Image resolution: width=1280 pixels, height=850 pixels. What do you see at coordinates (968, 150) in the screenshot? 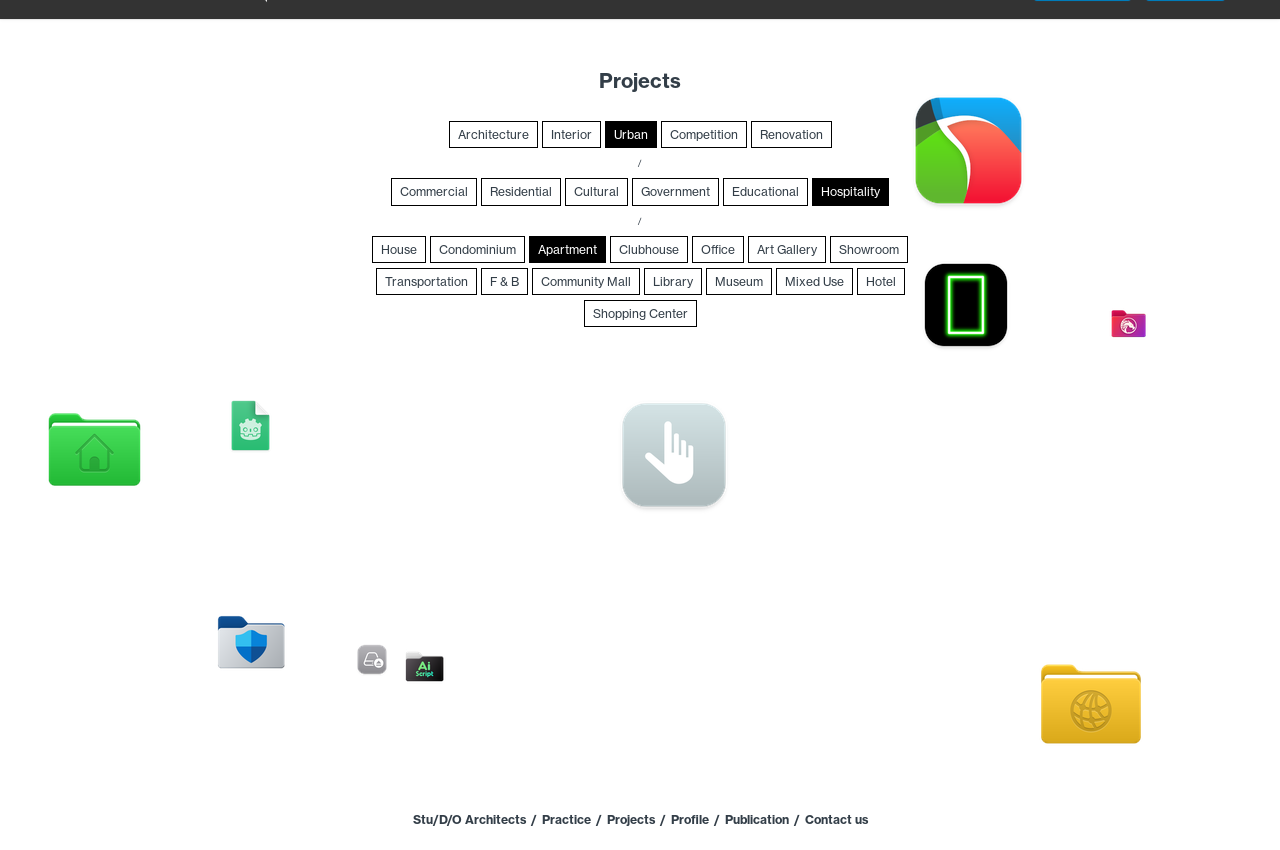
I see `open reaper digital audio workstation` at bounding box center [968, 150].